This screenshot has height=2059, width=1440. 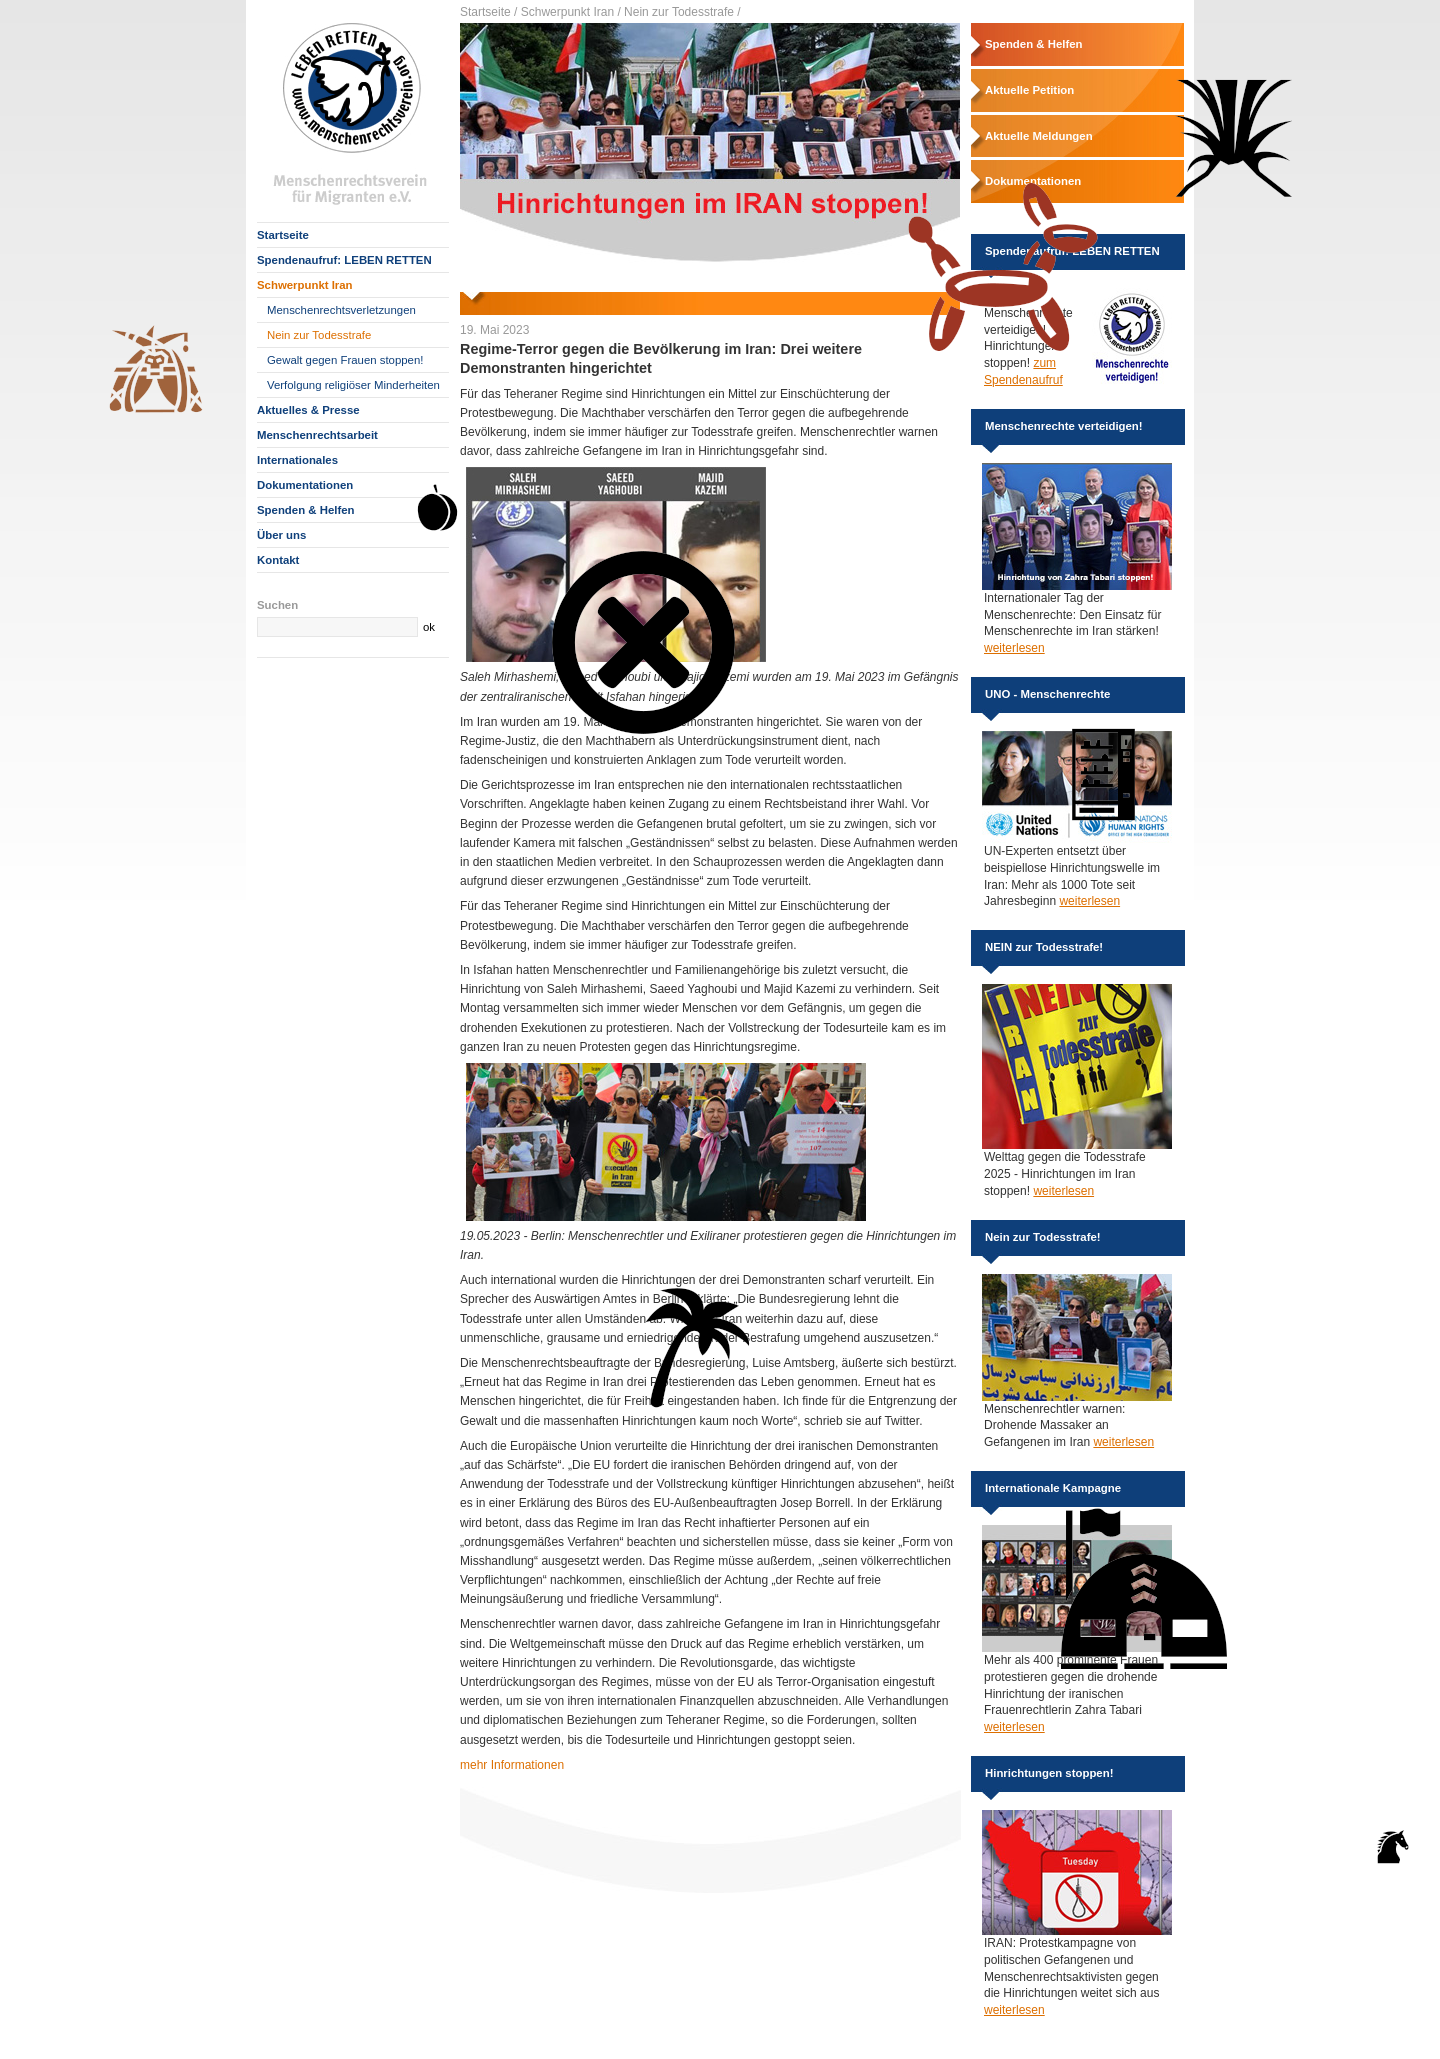 What do you see at coordinates (1394, 1847) in the screenshot?
I see `select the knight piece in a chess game` at bounding box center [1394, 1847].